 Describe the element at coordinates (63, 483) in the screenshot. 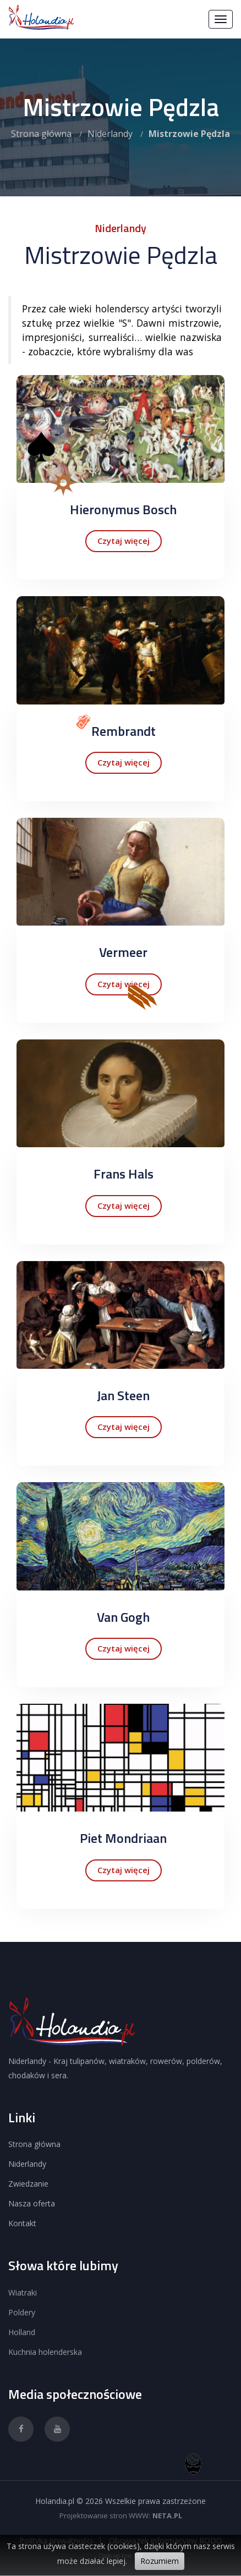

I see `indicates a hazard or danger zone in gameplay` at that location.